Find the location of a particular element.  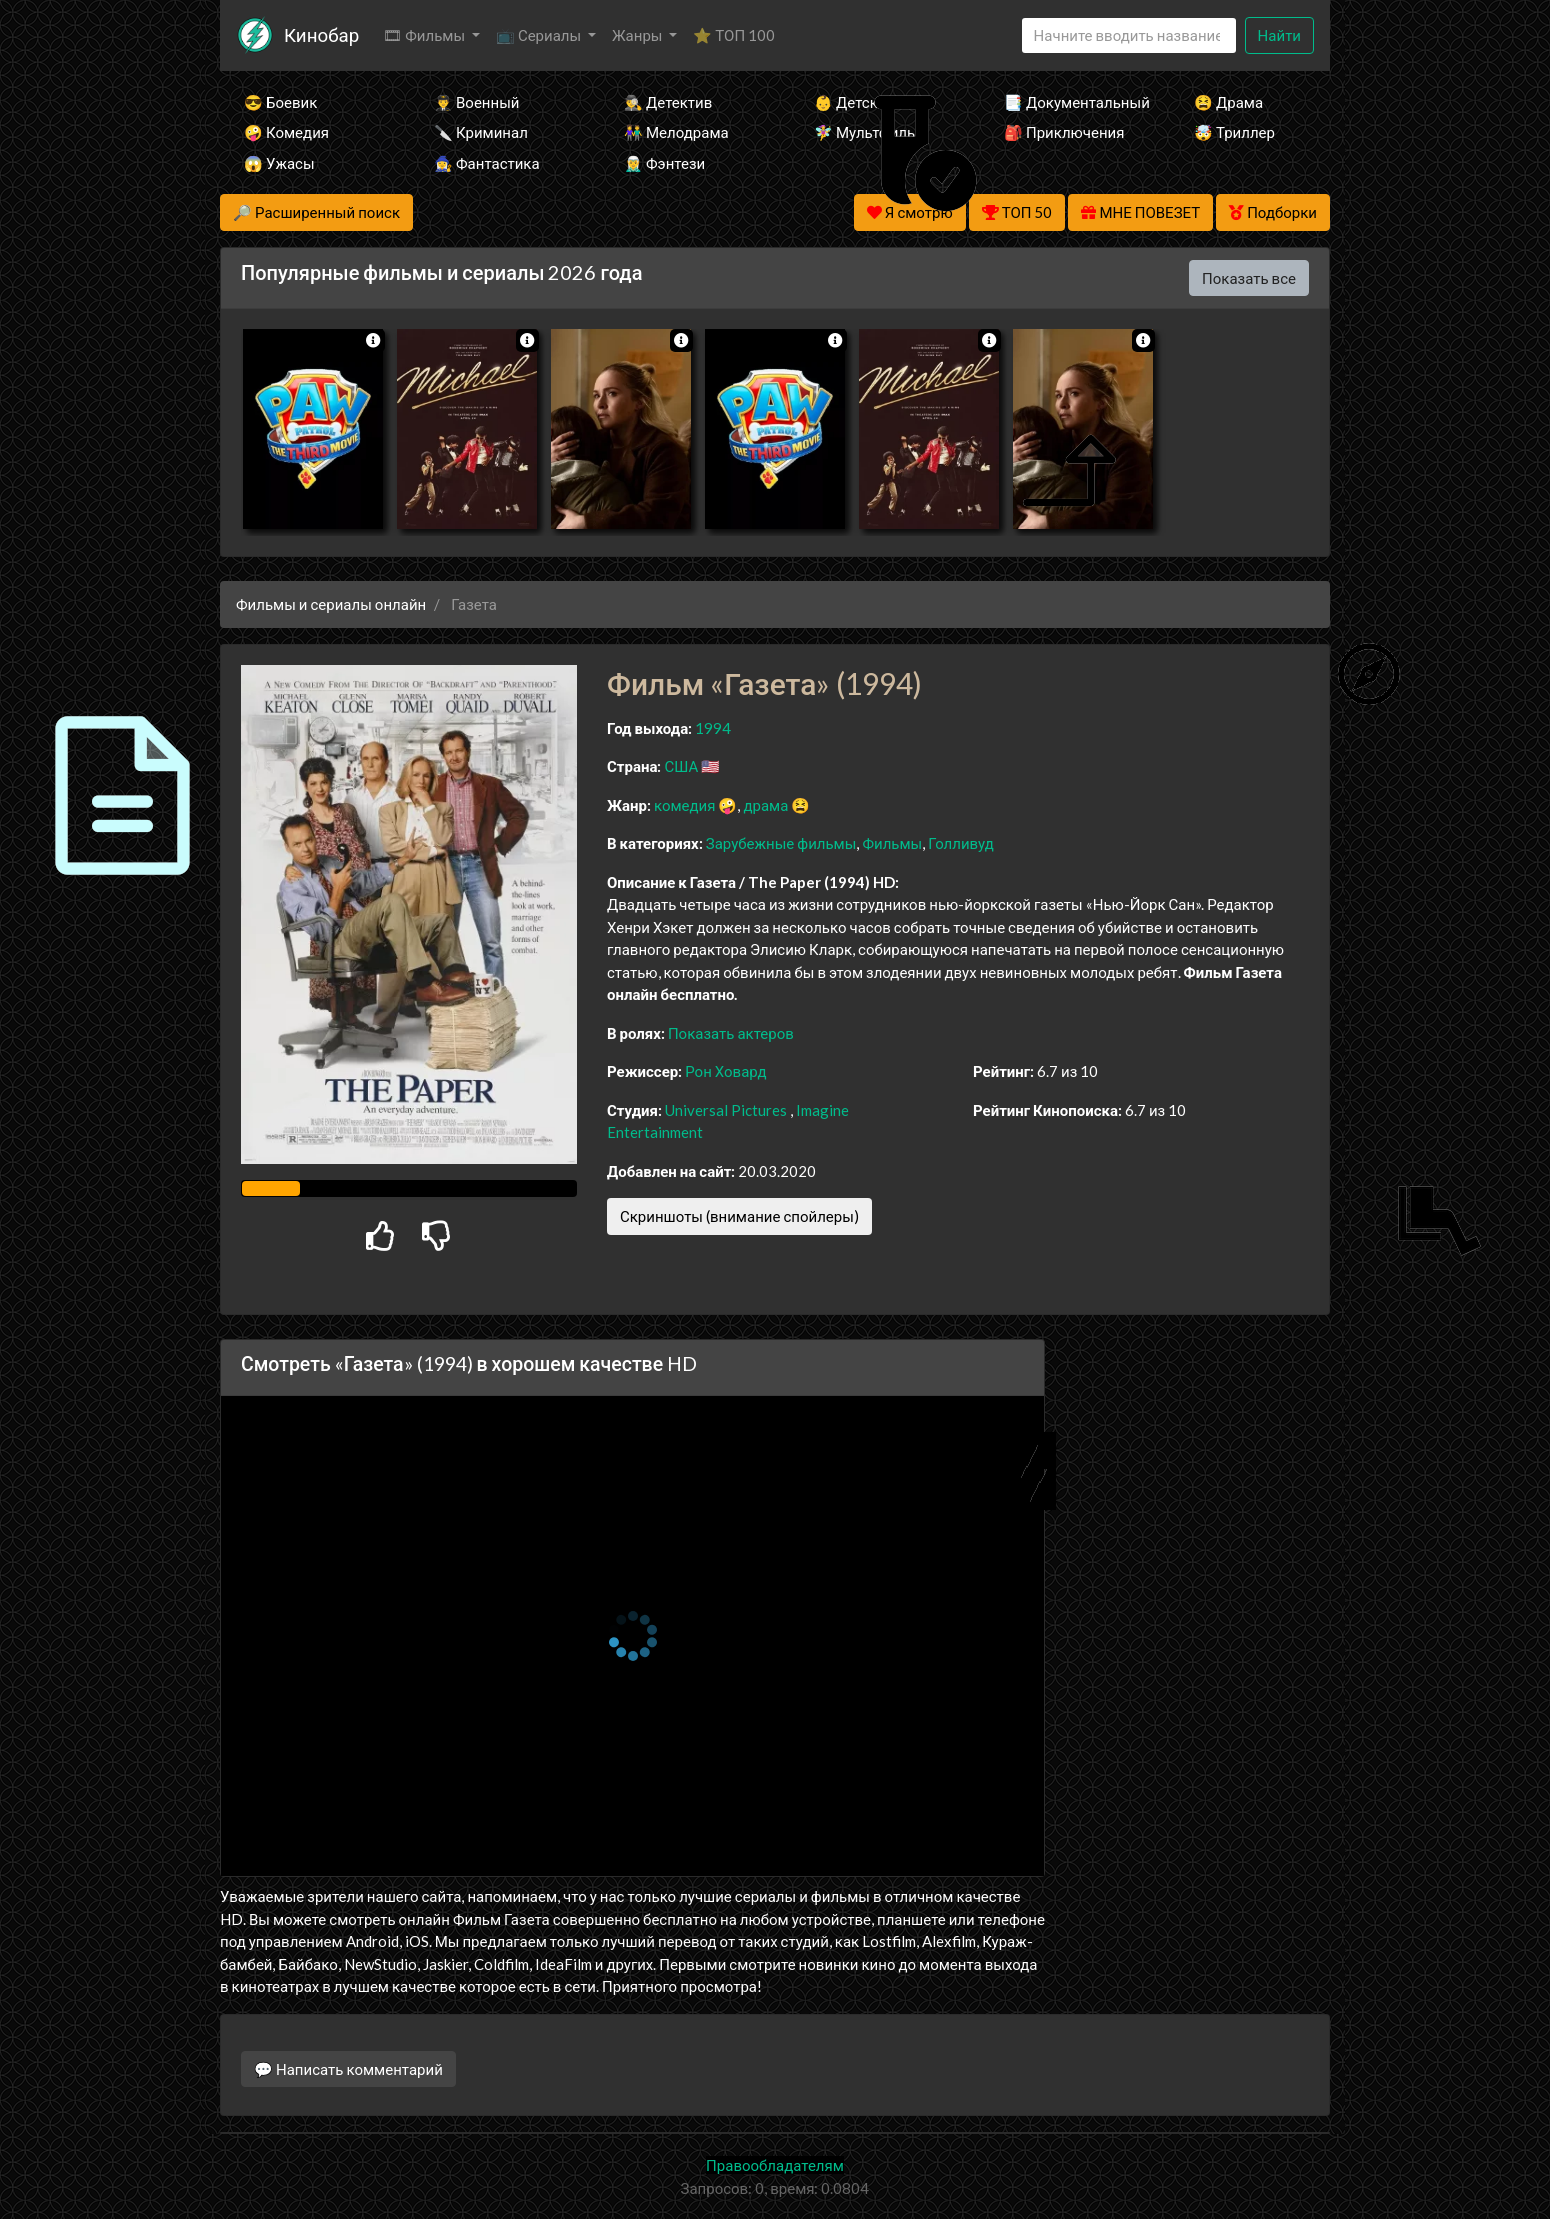

view document or text file is located at coordinates (122, 795).